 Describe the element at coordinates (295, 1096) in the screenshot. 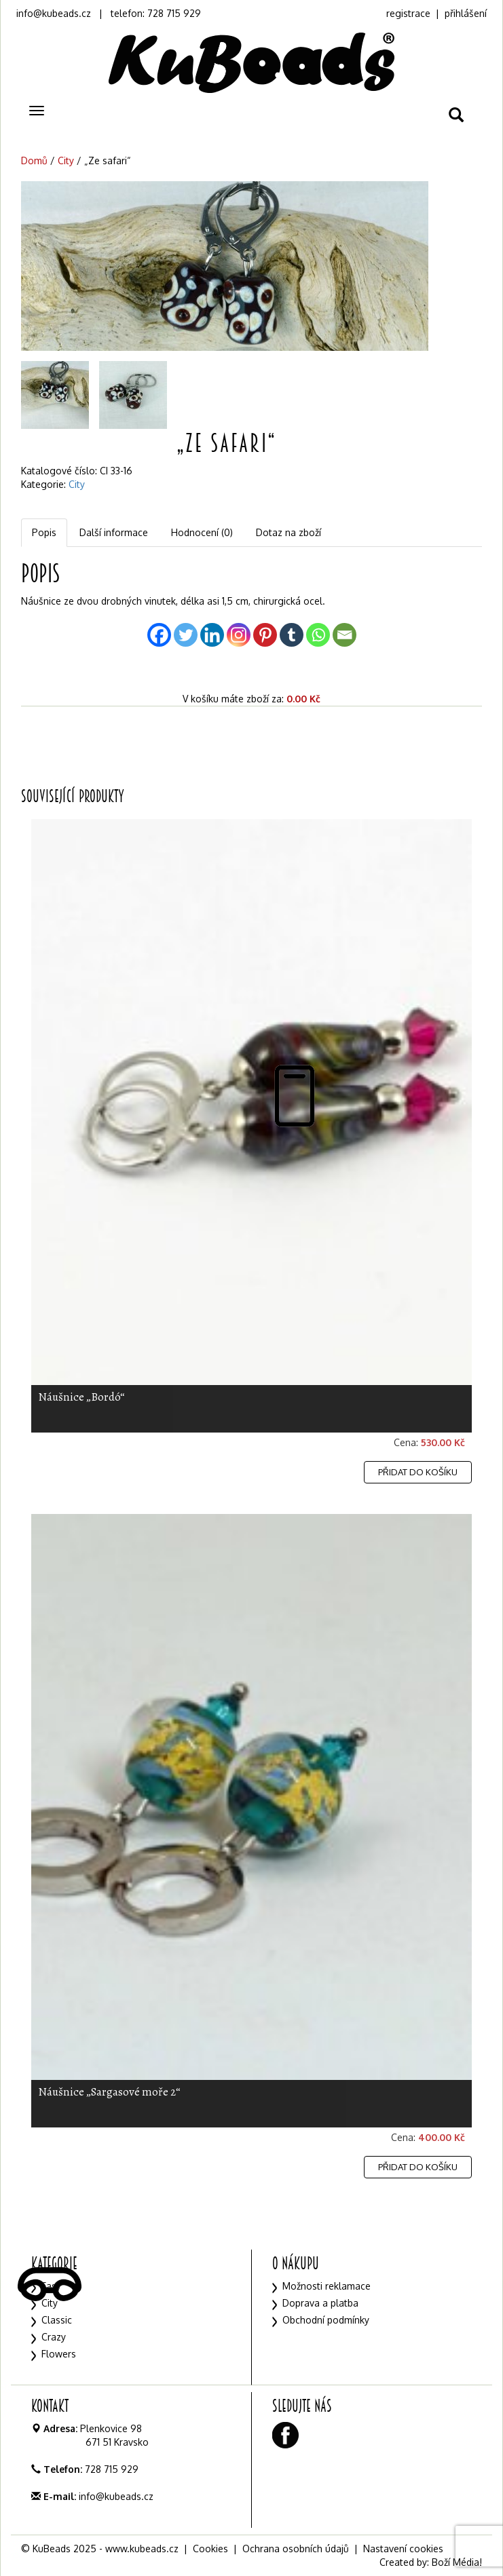

I see `mobile device with speaker enabled` at that location.